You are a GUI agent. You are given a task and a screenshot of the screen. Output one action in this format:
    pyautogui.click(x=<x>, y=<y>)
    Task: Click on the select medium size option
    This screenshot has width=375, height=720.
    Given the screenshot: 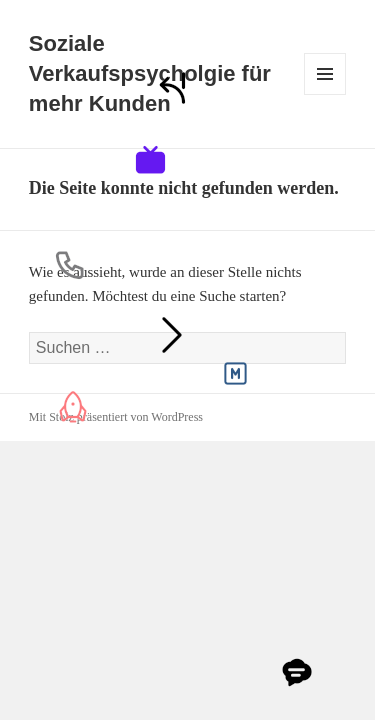 What is the action you would take?
    pyautogui.click(x=235, y=373)
    